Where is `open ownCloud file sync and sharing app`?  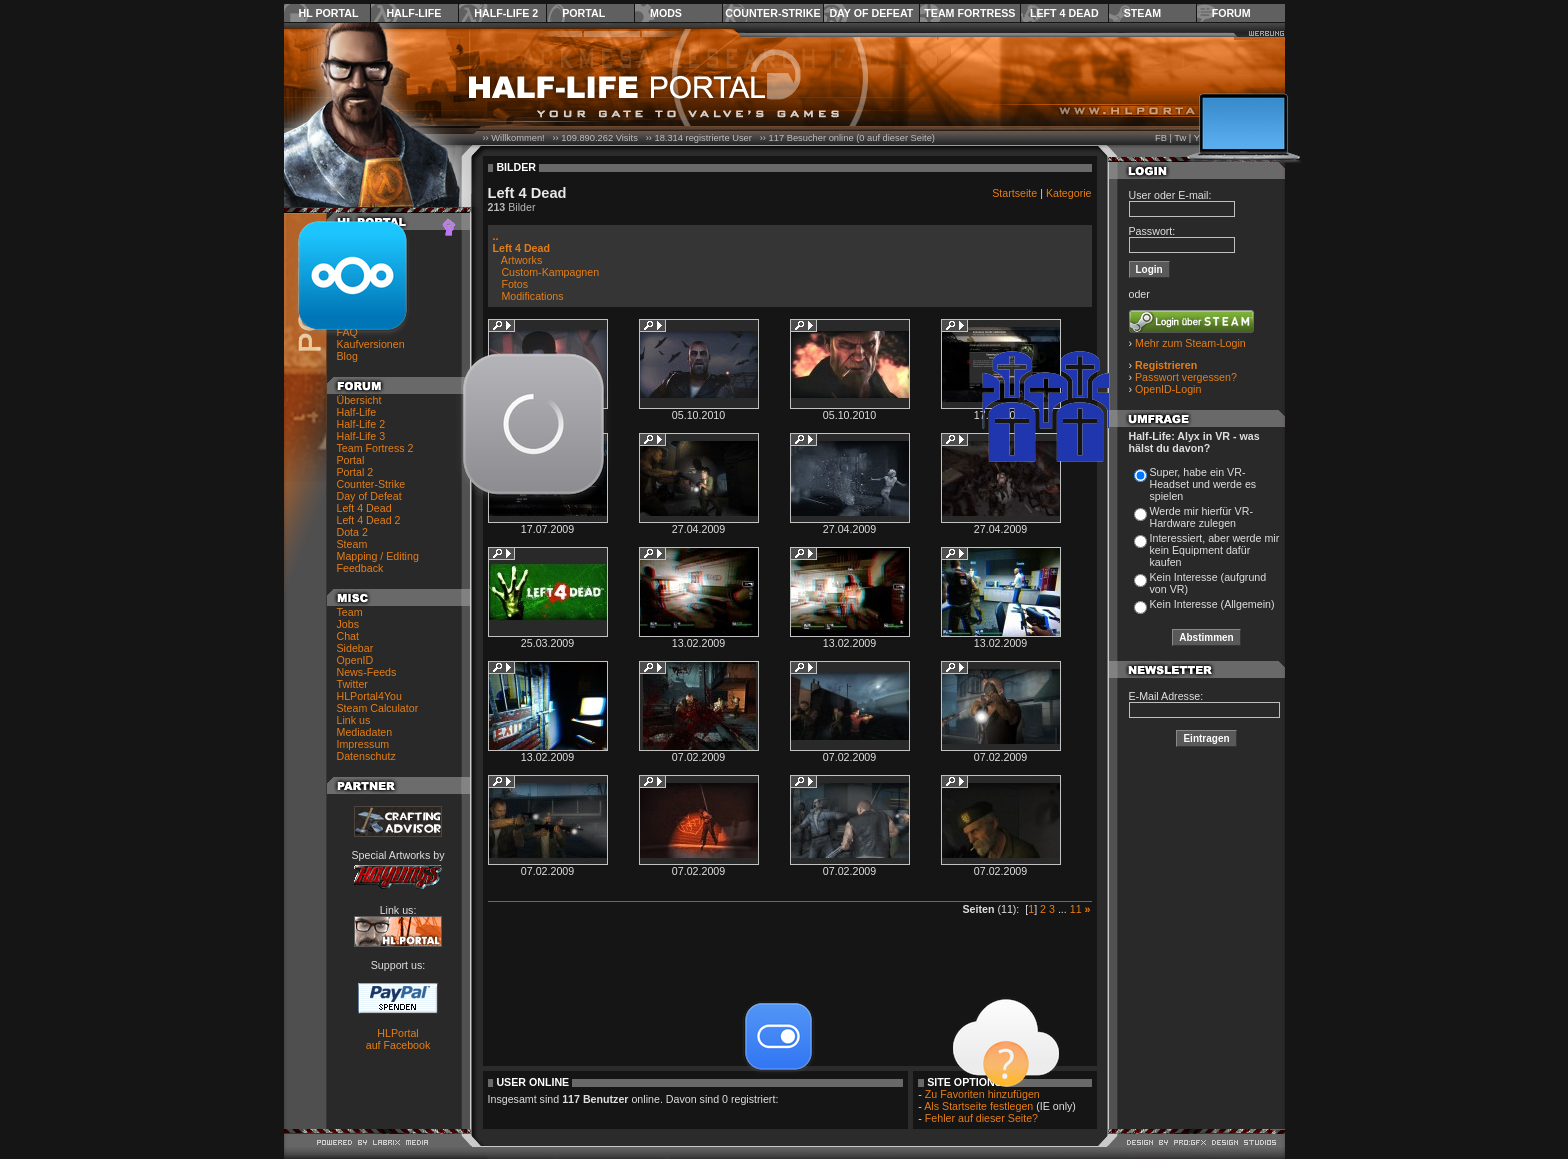 open ownCloud file sync and sharing app is located at coordinates (352, 275).